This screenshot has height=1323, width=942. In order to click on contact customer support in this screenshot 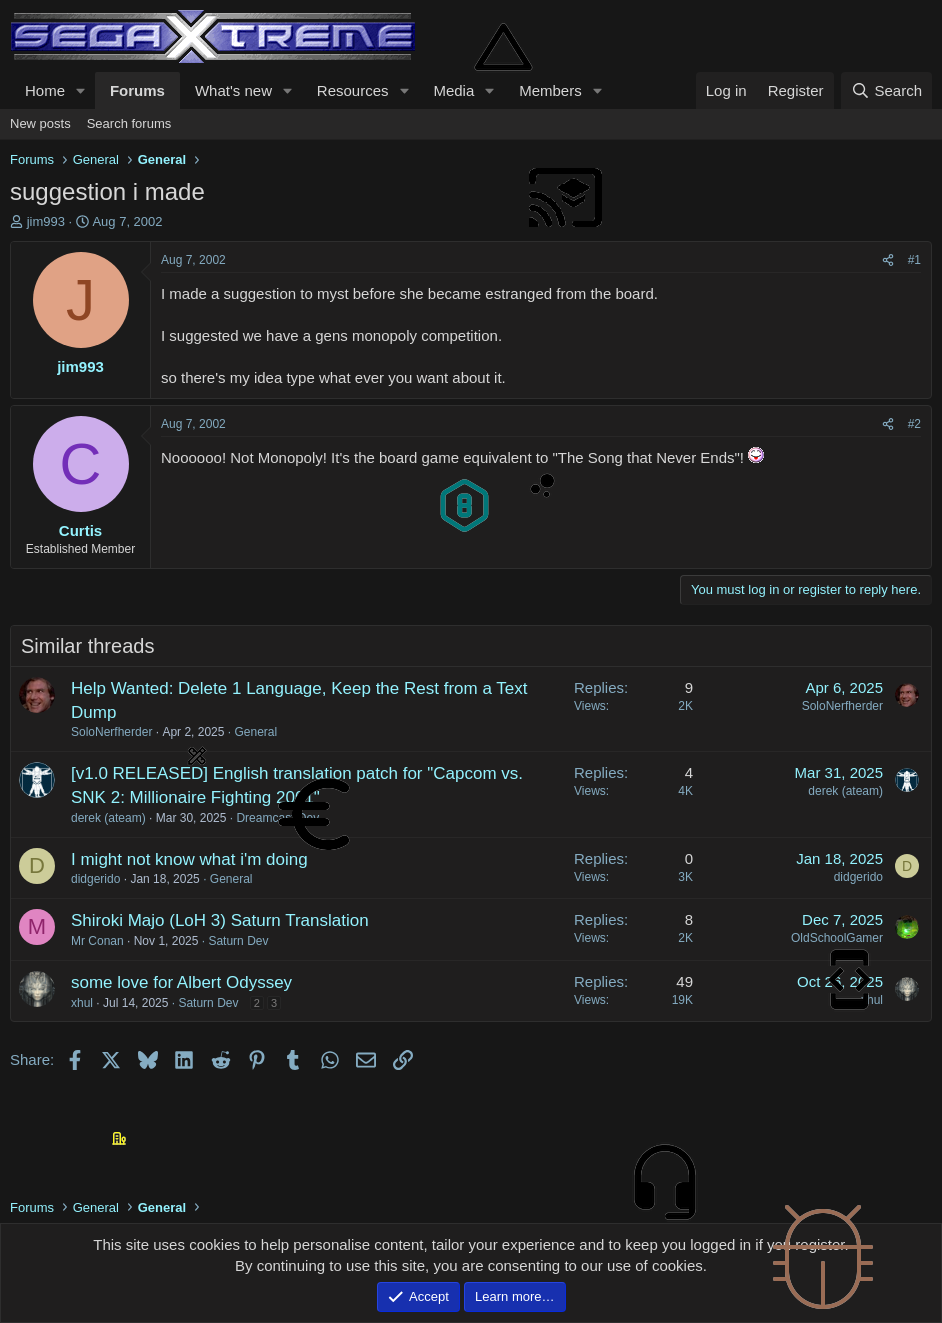, I will do `click(665, 1182)`.